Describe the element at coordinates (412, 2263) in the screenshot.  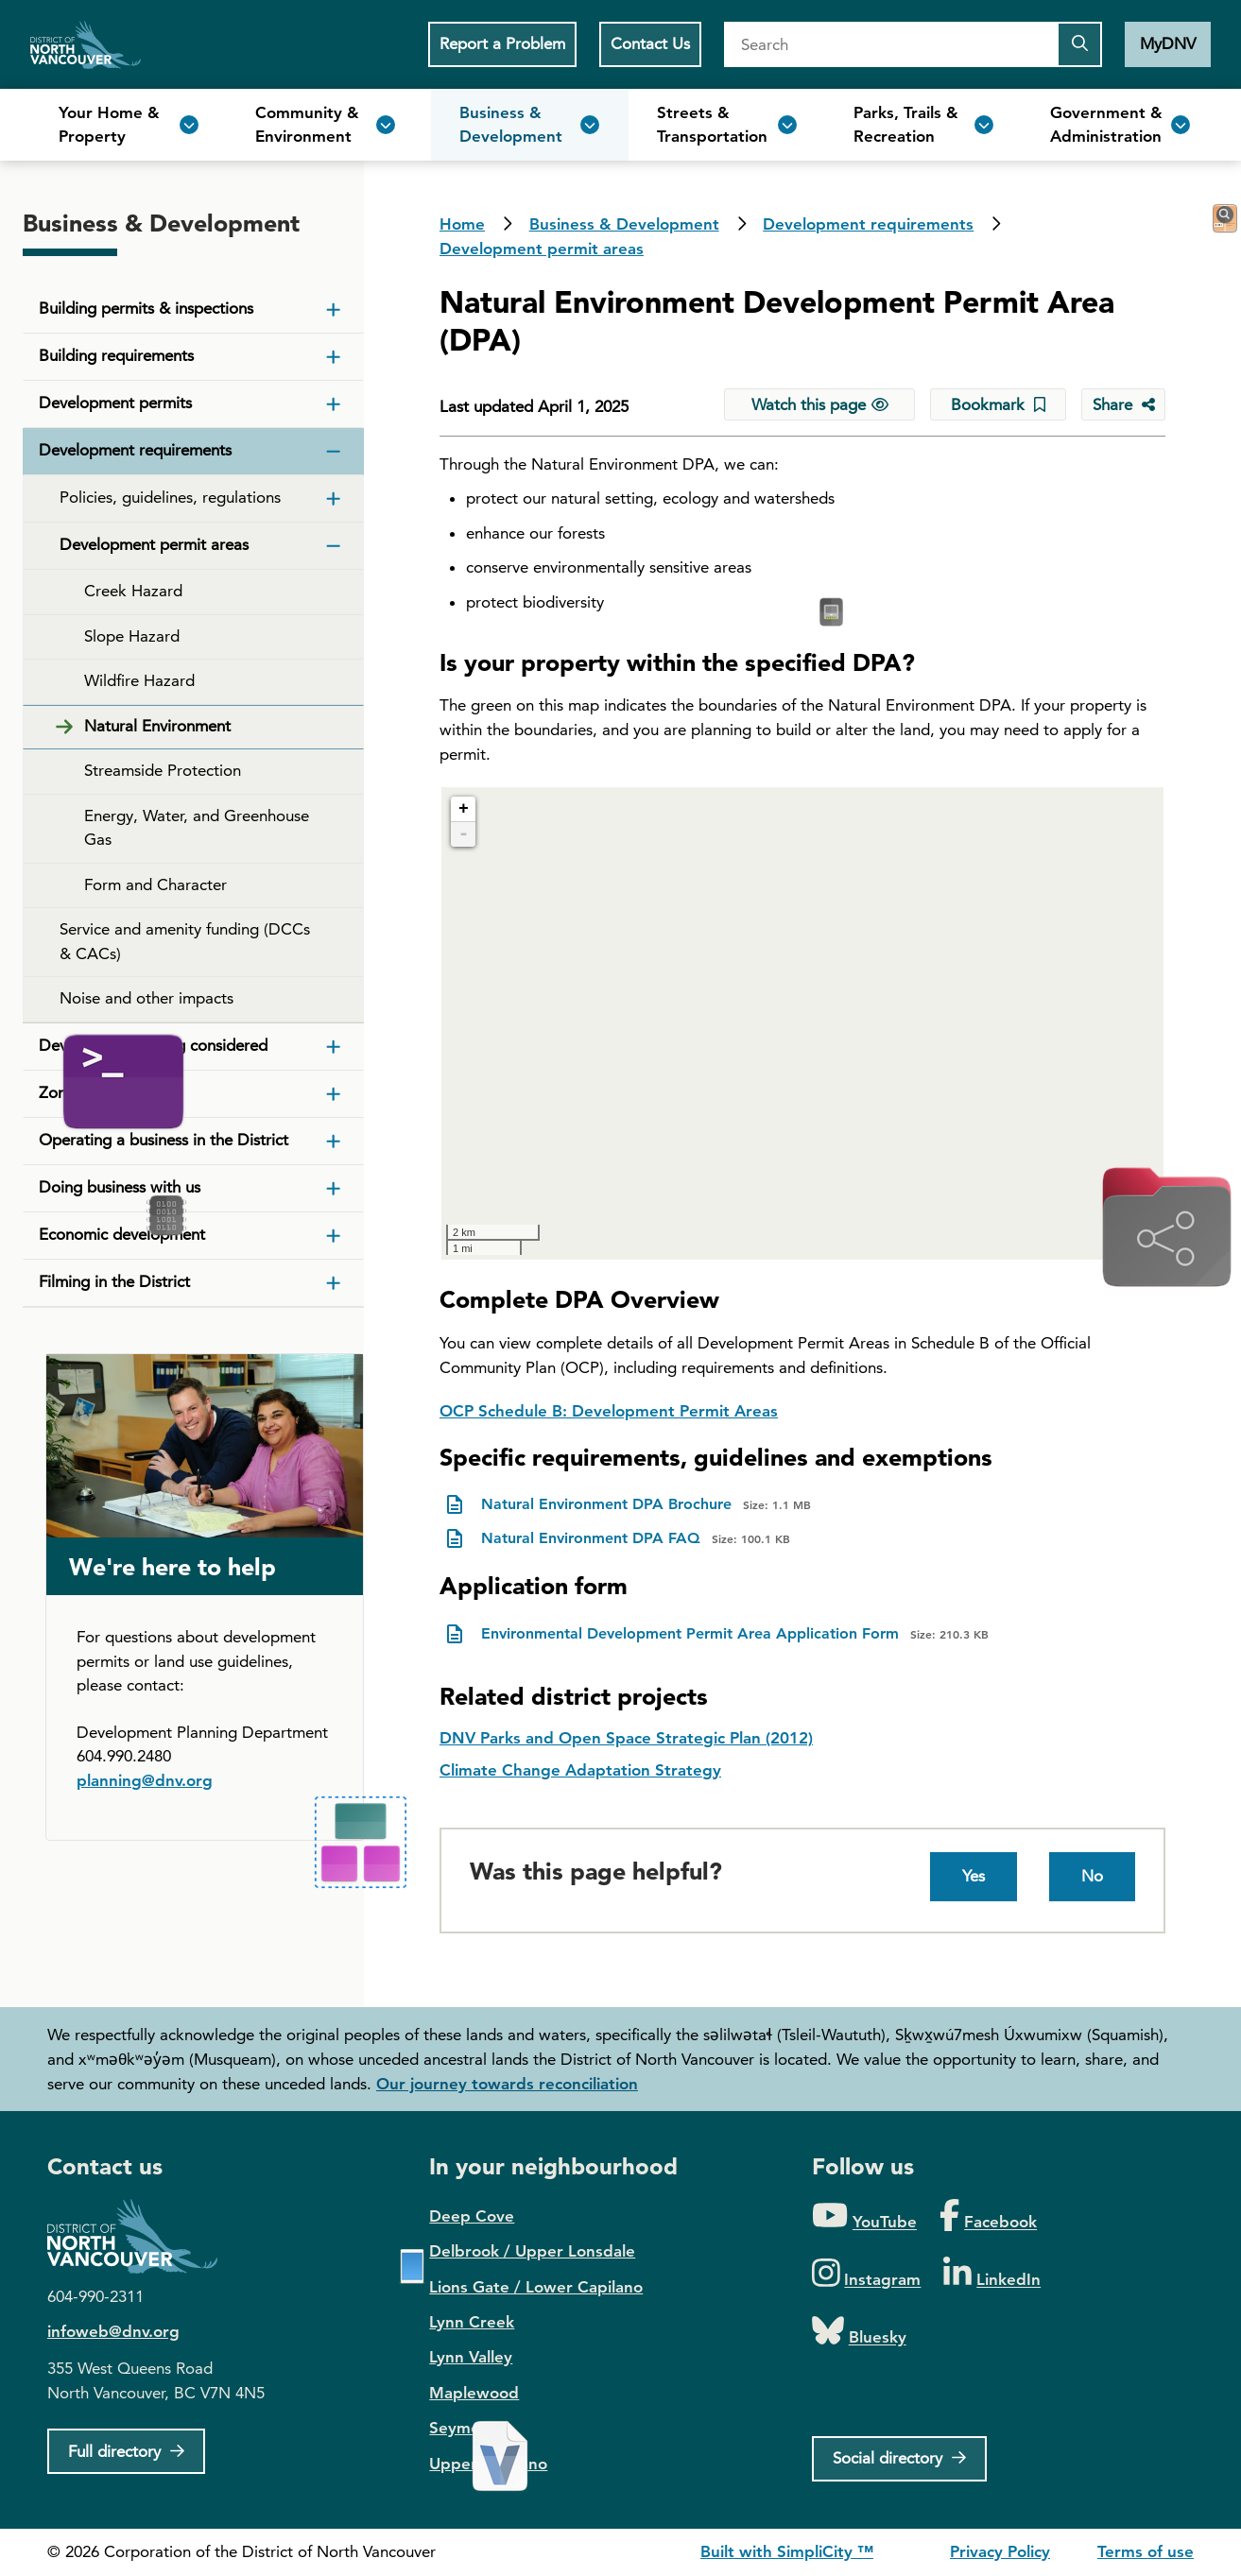
I see `iPad mini device connected via cellular` at that location.